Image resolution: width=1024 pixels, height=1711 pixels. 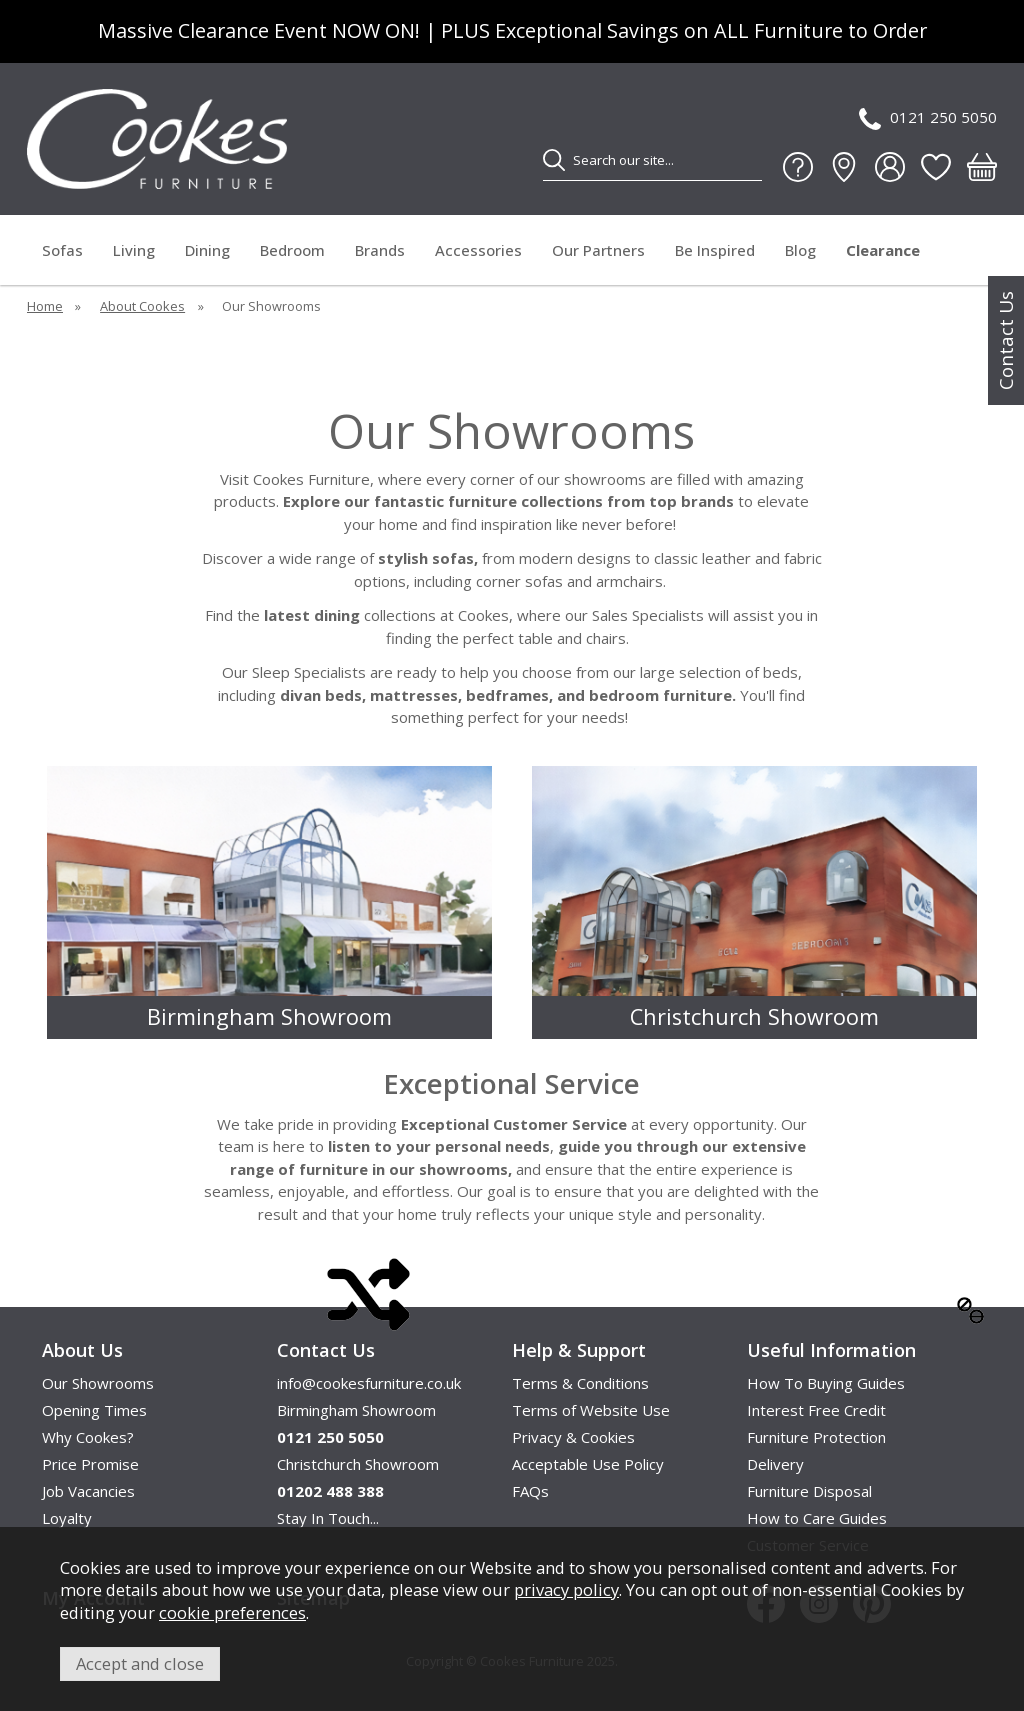 What do you see at coordinates (368, 1294) in the screenshot?
I see `shuffle playlist or queue` at bounding box center [368, 1294].